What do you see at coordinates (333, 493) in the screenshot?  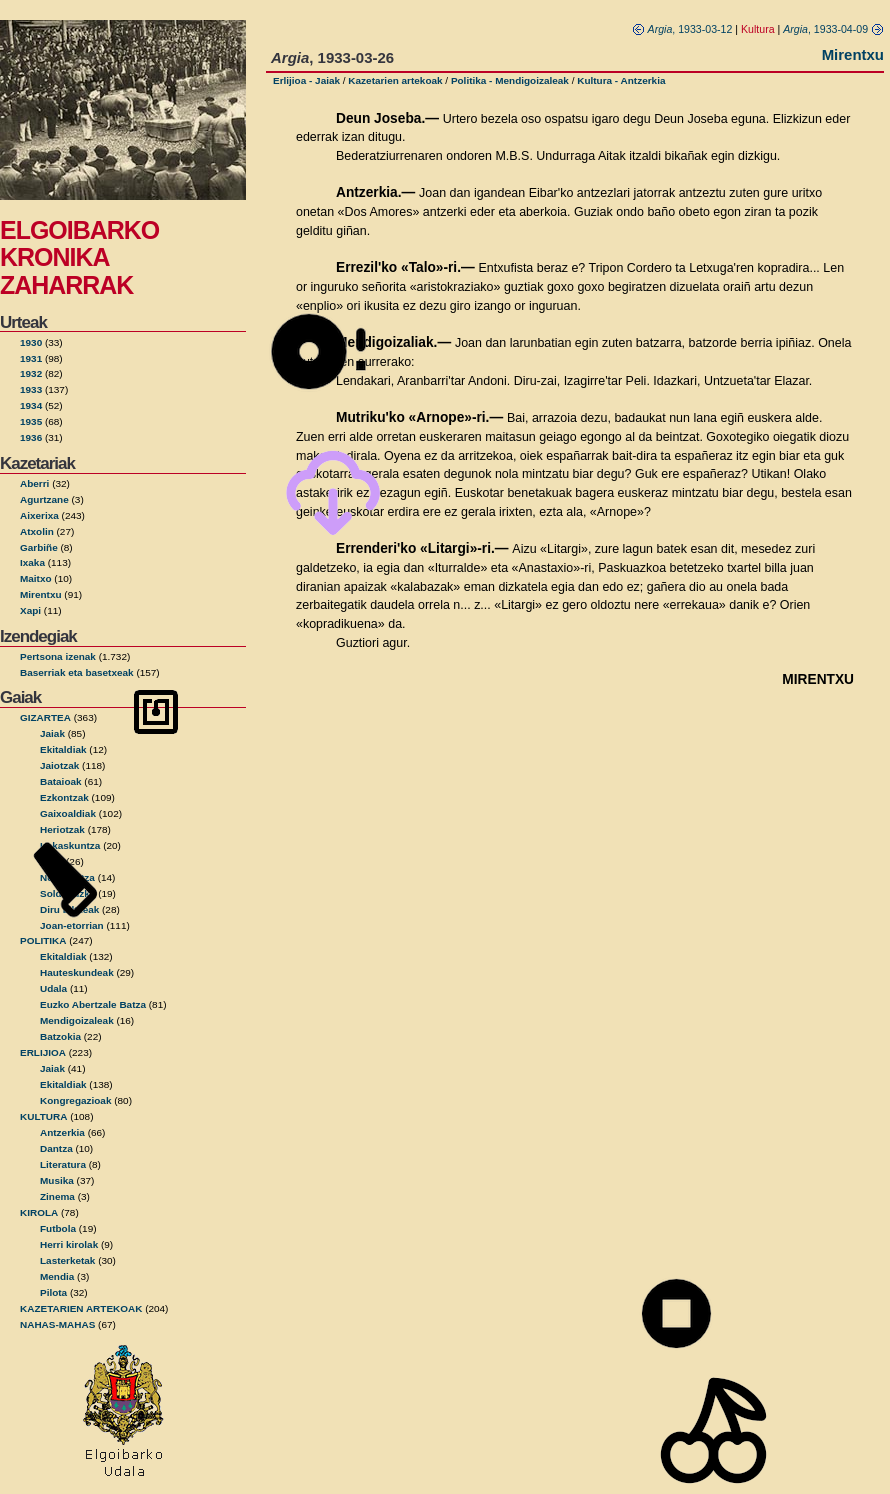 I see `download file from cloud storage` at bounding box center [333, 493].